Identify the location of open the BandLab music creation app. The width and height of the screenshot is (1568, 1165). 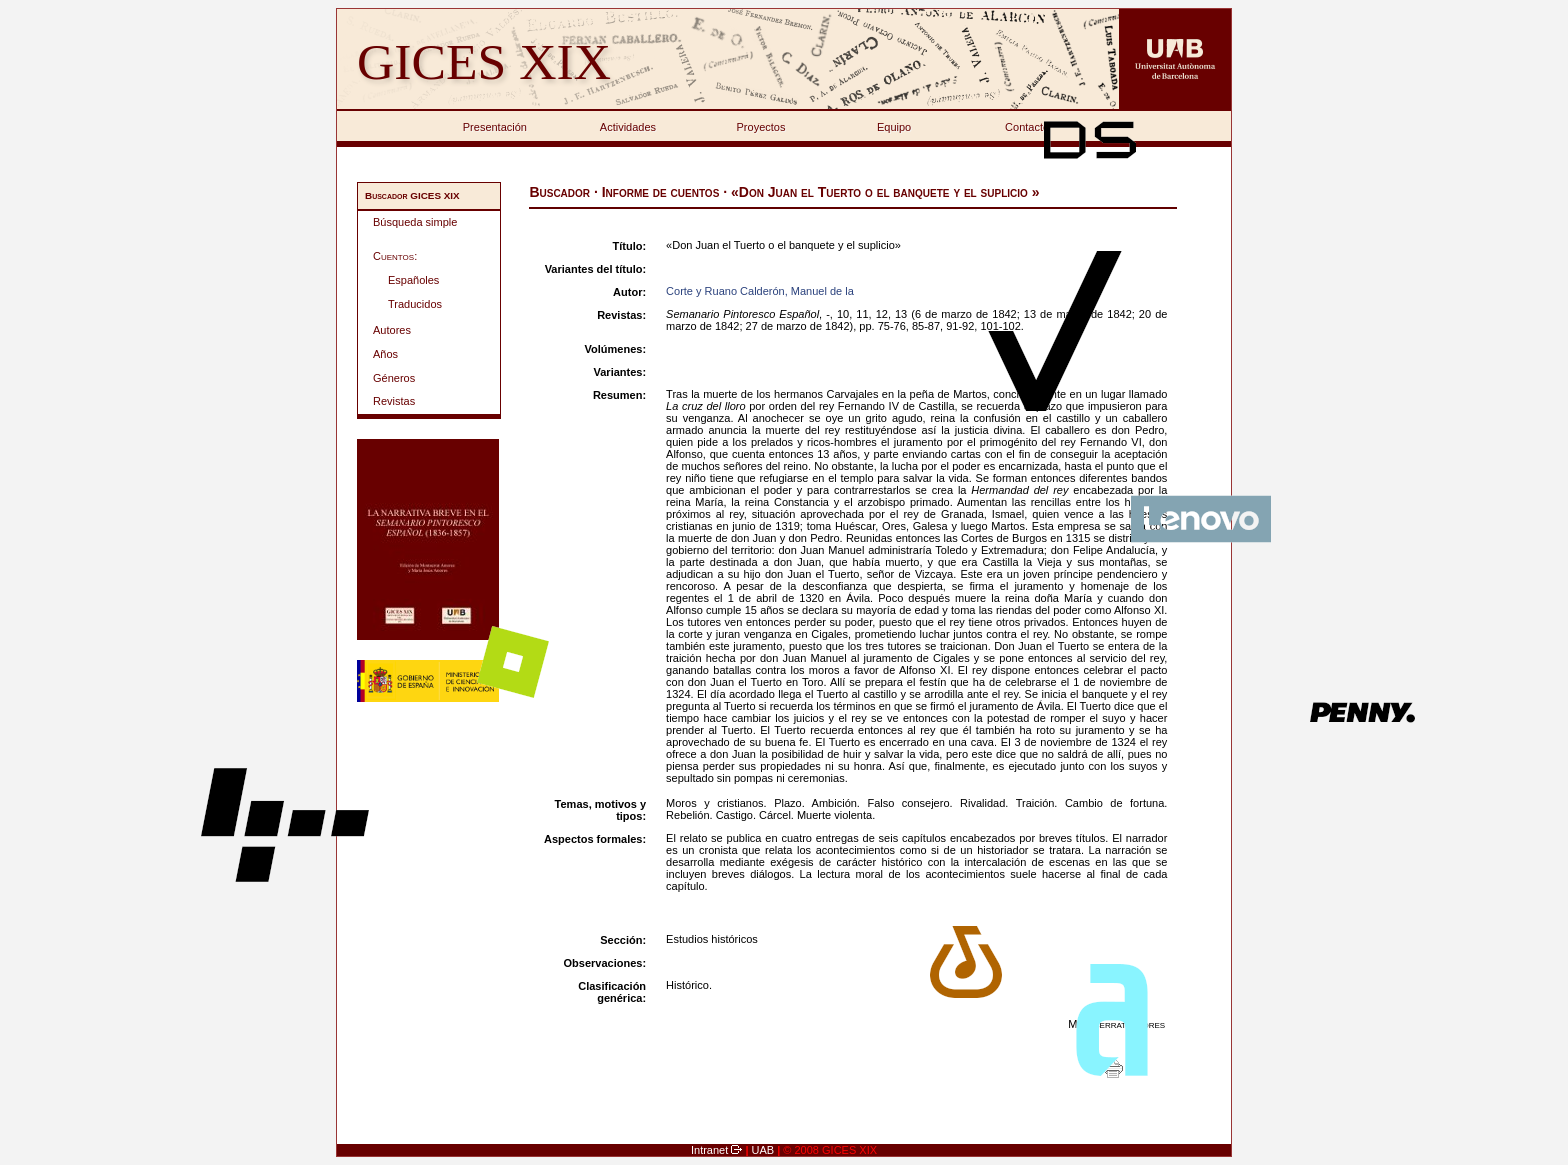
(966, 962).